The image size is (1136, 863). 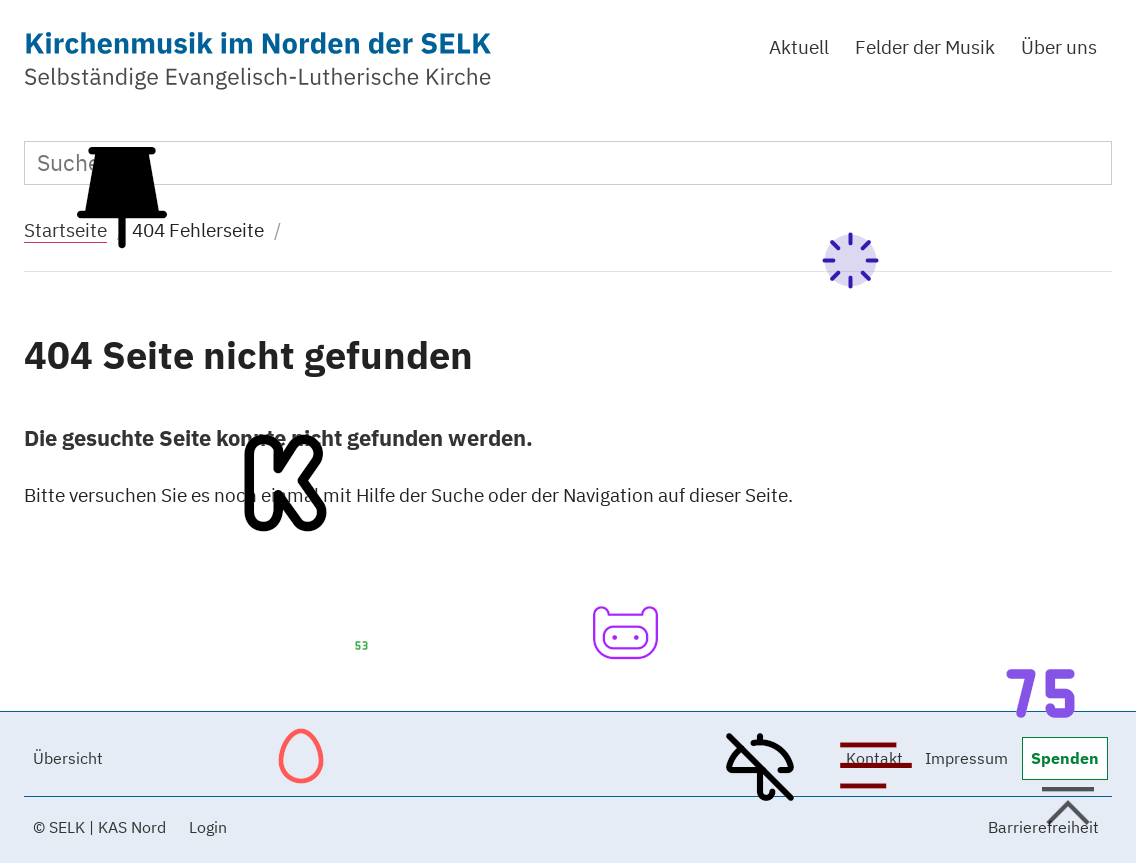 I want to click on indicates content is loading, so click(x=850, y=260).